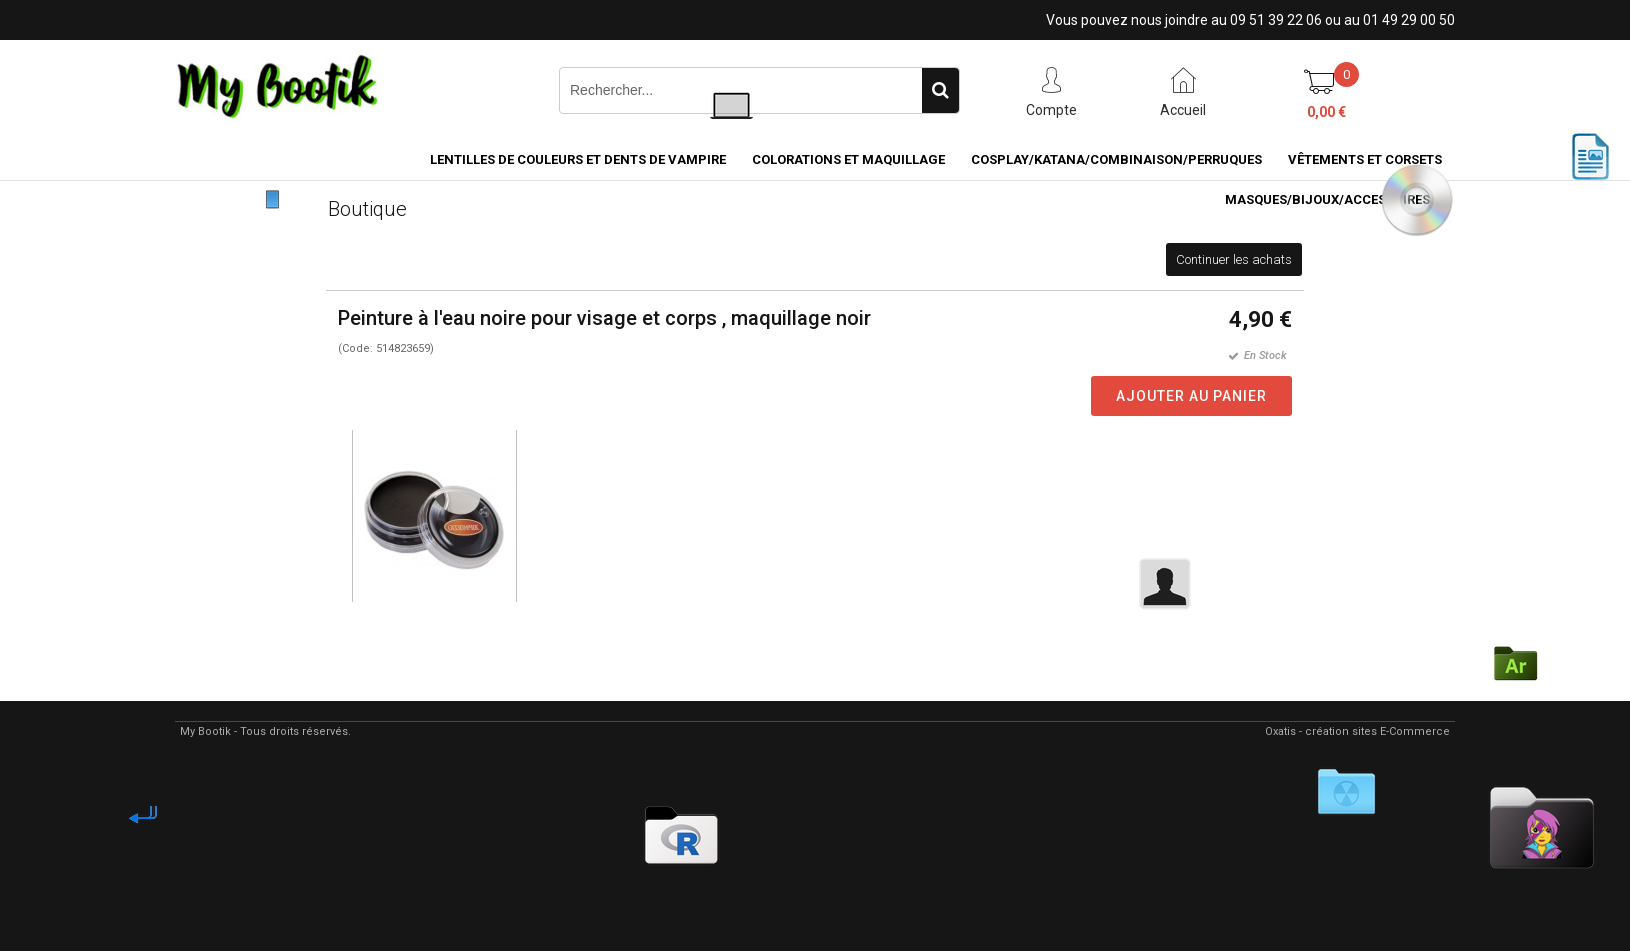 This screenshot has height=951, width=1630. What do you see at coordinates (1515, 664) in the screenshot?
I see `open adobe aero project files folder` at bounding box center [1515, 664].